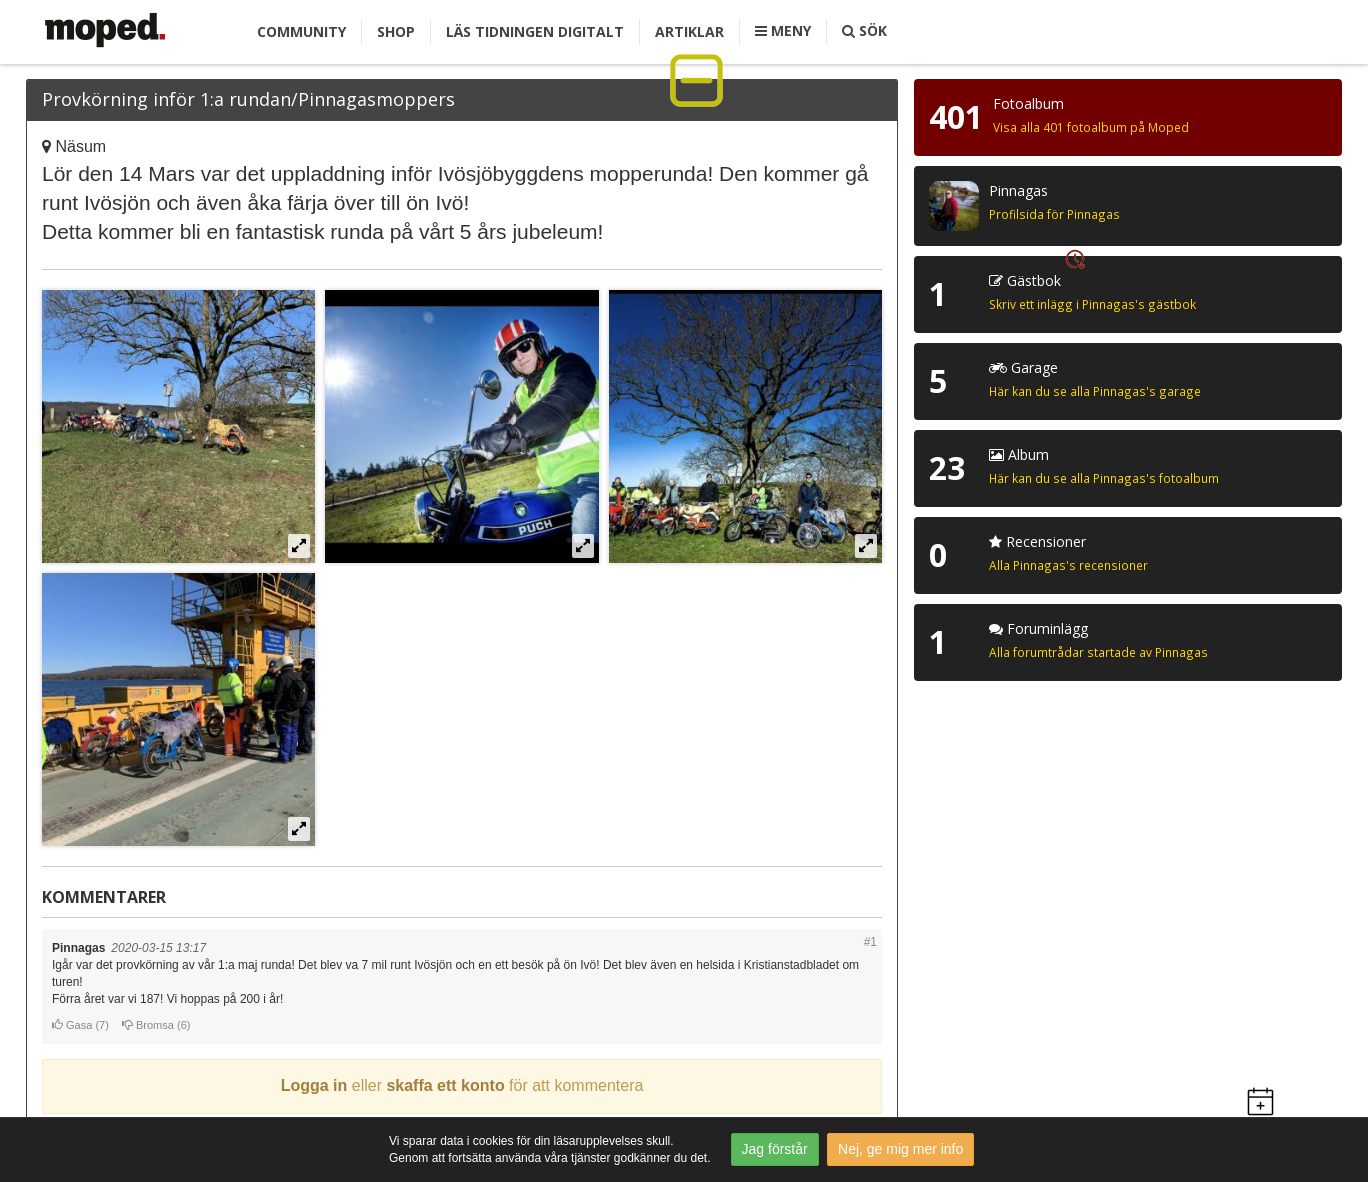  Describe the element at coordinates (696, 80) in the screenshot. I see `flat dry laundry care instruction` at that location.